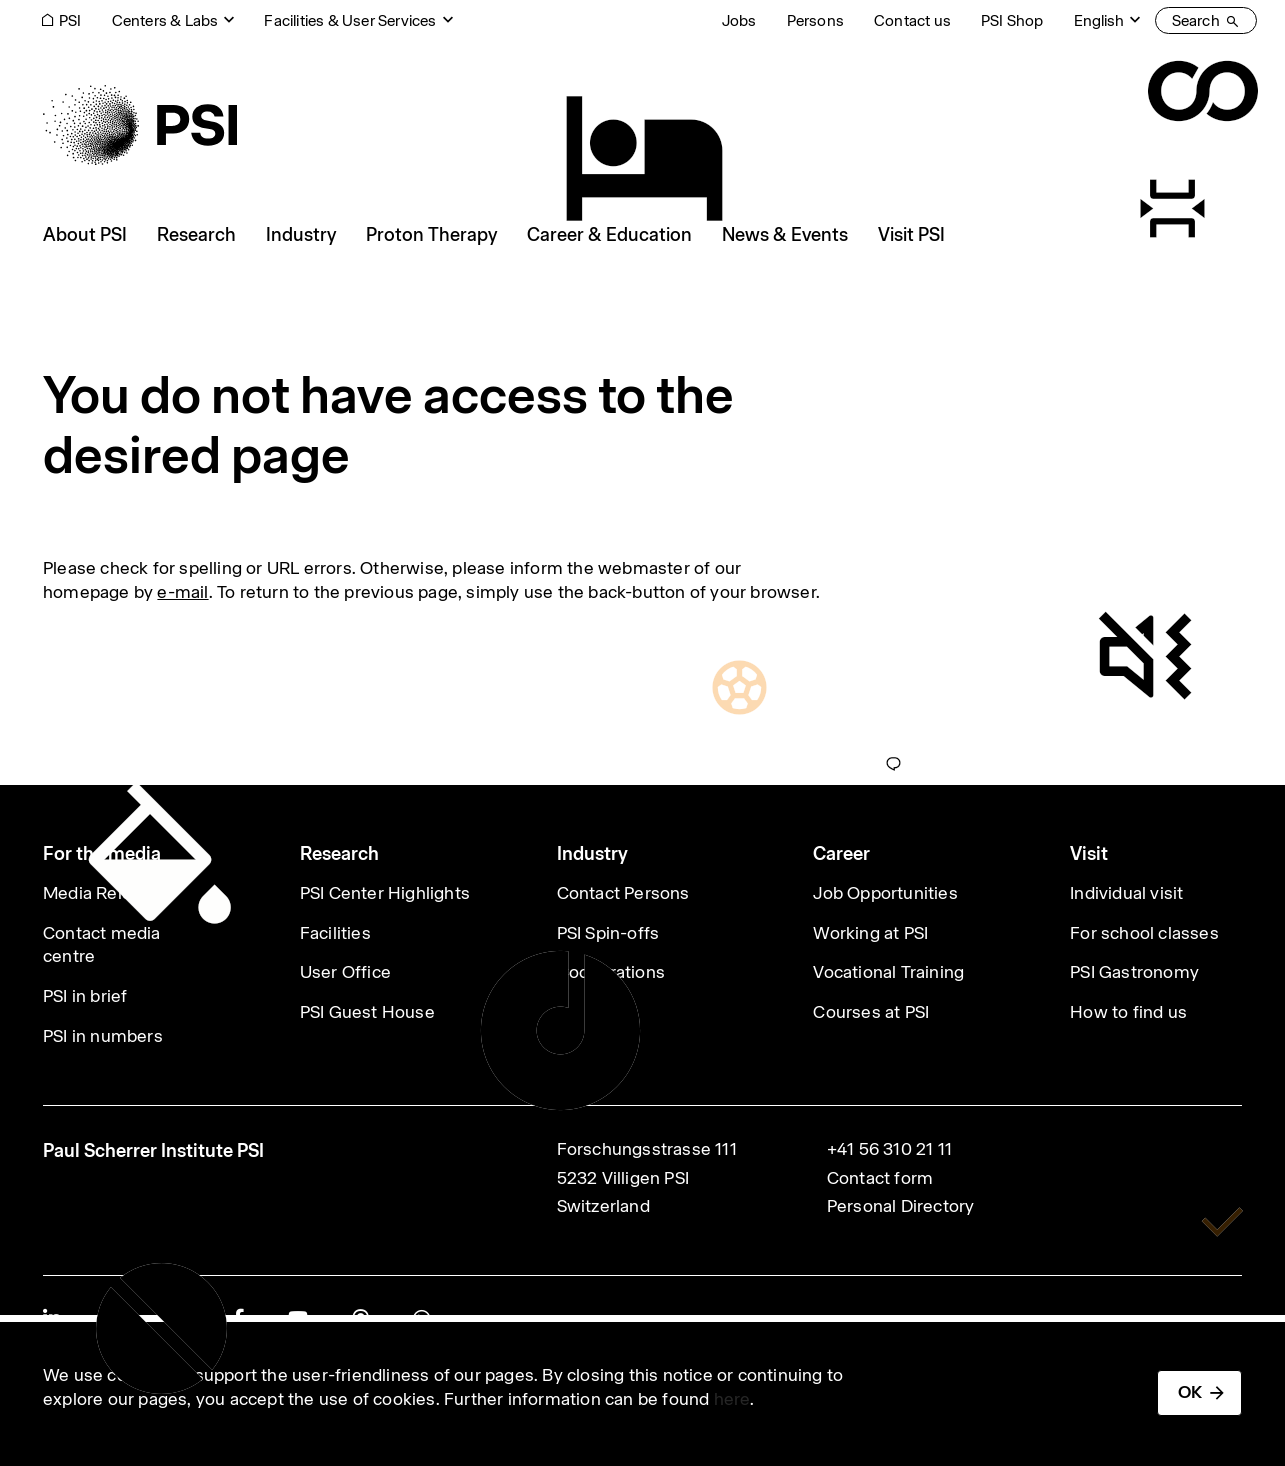 The image size is (1285, 1466). Describe the element at coordinates (739, 687) in the screenshot. I see `access football or soccer content` at that location.